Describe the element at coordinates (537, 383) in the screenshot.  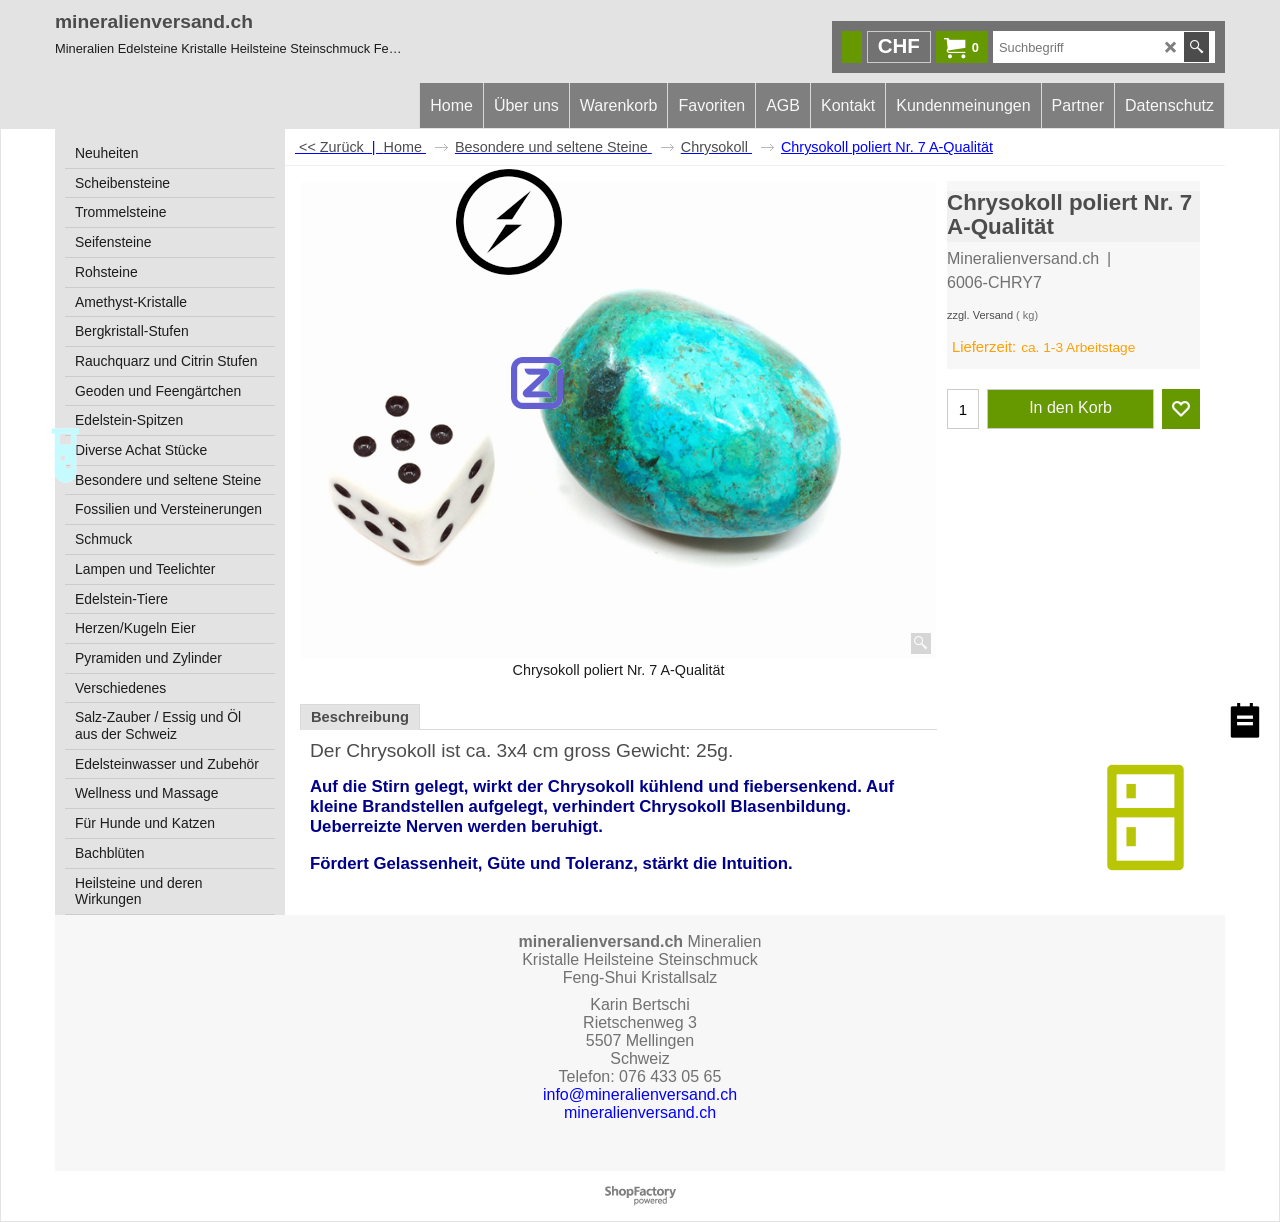
I see `open the ziggo app` at that location.